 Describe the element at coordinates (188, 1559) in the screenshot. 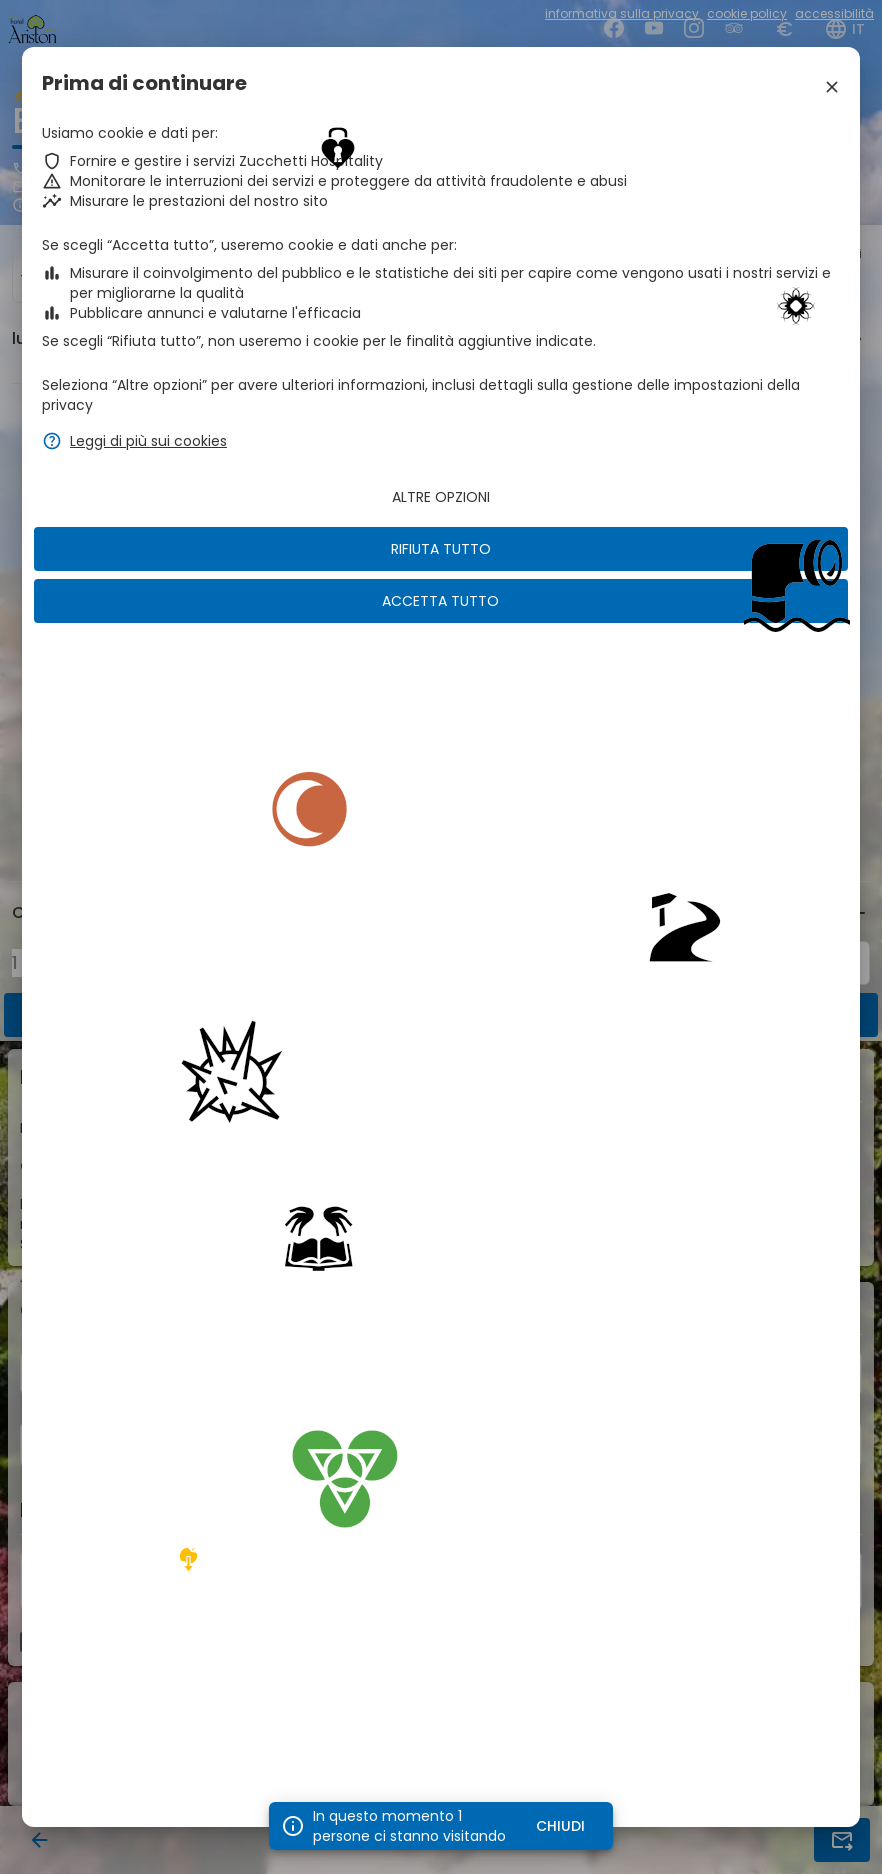

I see `indicates gravitational force or physics simulation` at that location.